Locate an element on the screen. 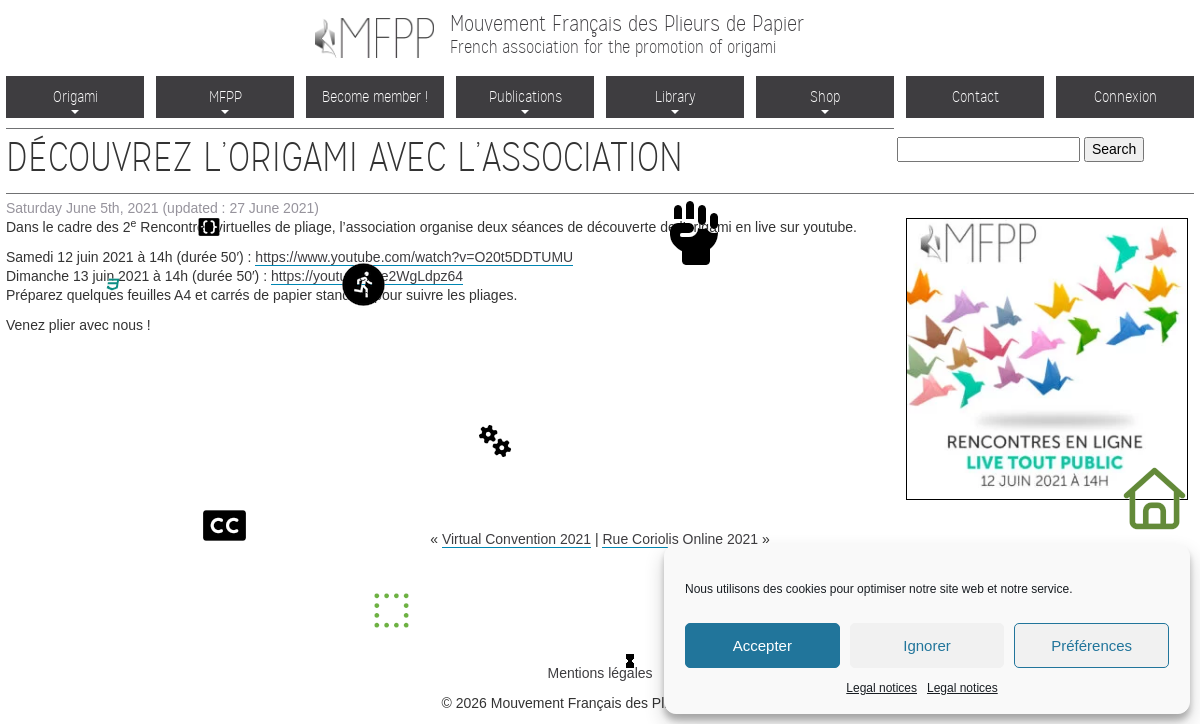 This screenshot has width=1200, height=724. enable closed captions for video content is located at coordinates (224, 525).